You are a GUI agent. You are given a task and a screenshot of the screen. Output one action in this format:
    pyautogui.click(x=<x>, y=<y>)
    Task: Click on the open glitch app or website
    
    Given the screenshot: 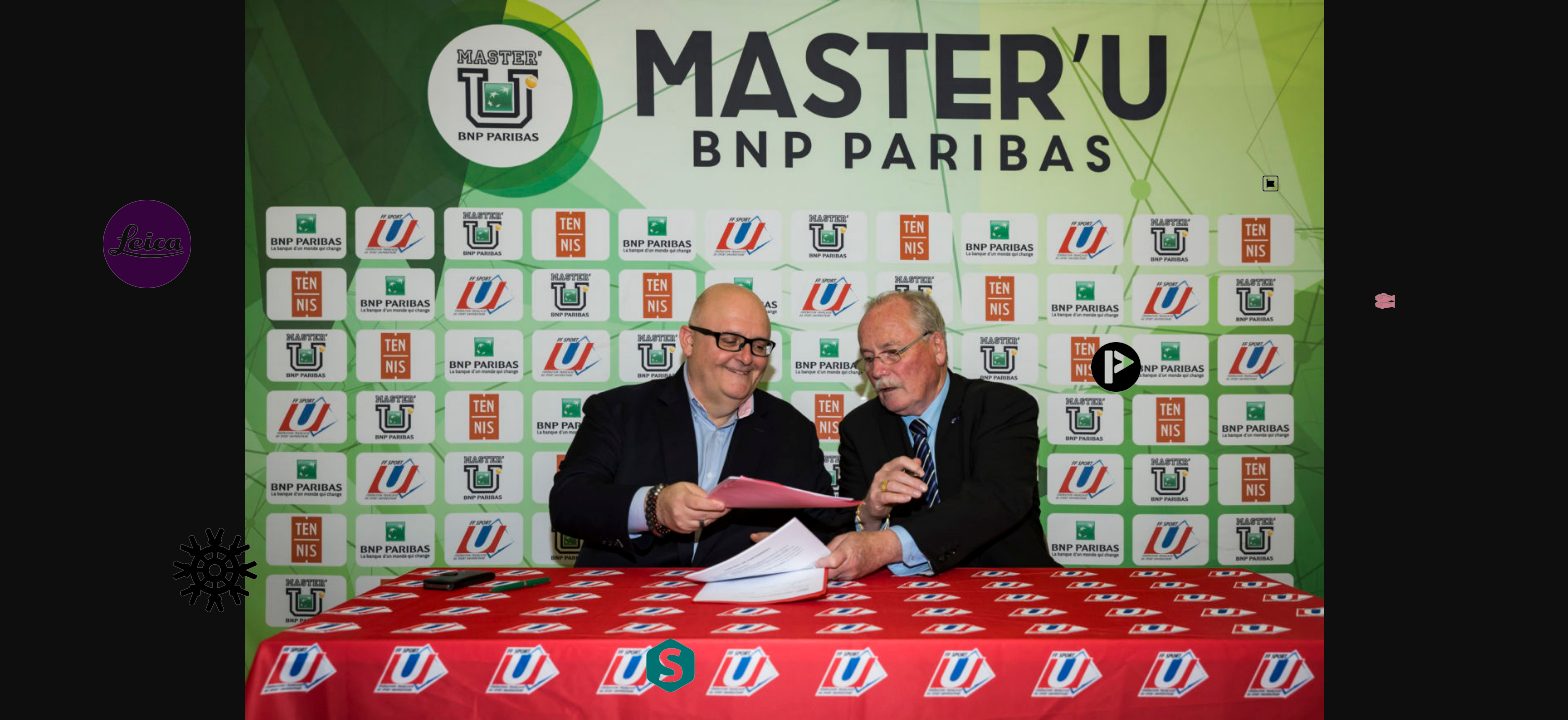 What is the action you would take?
    pyautogui.click(x=1385, y=301)
    